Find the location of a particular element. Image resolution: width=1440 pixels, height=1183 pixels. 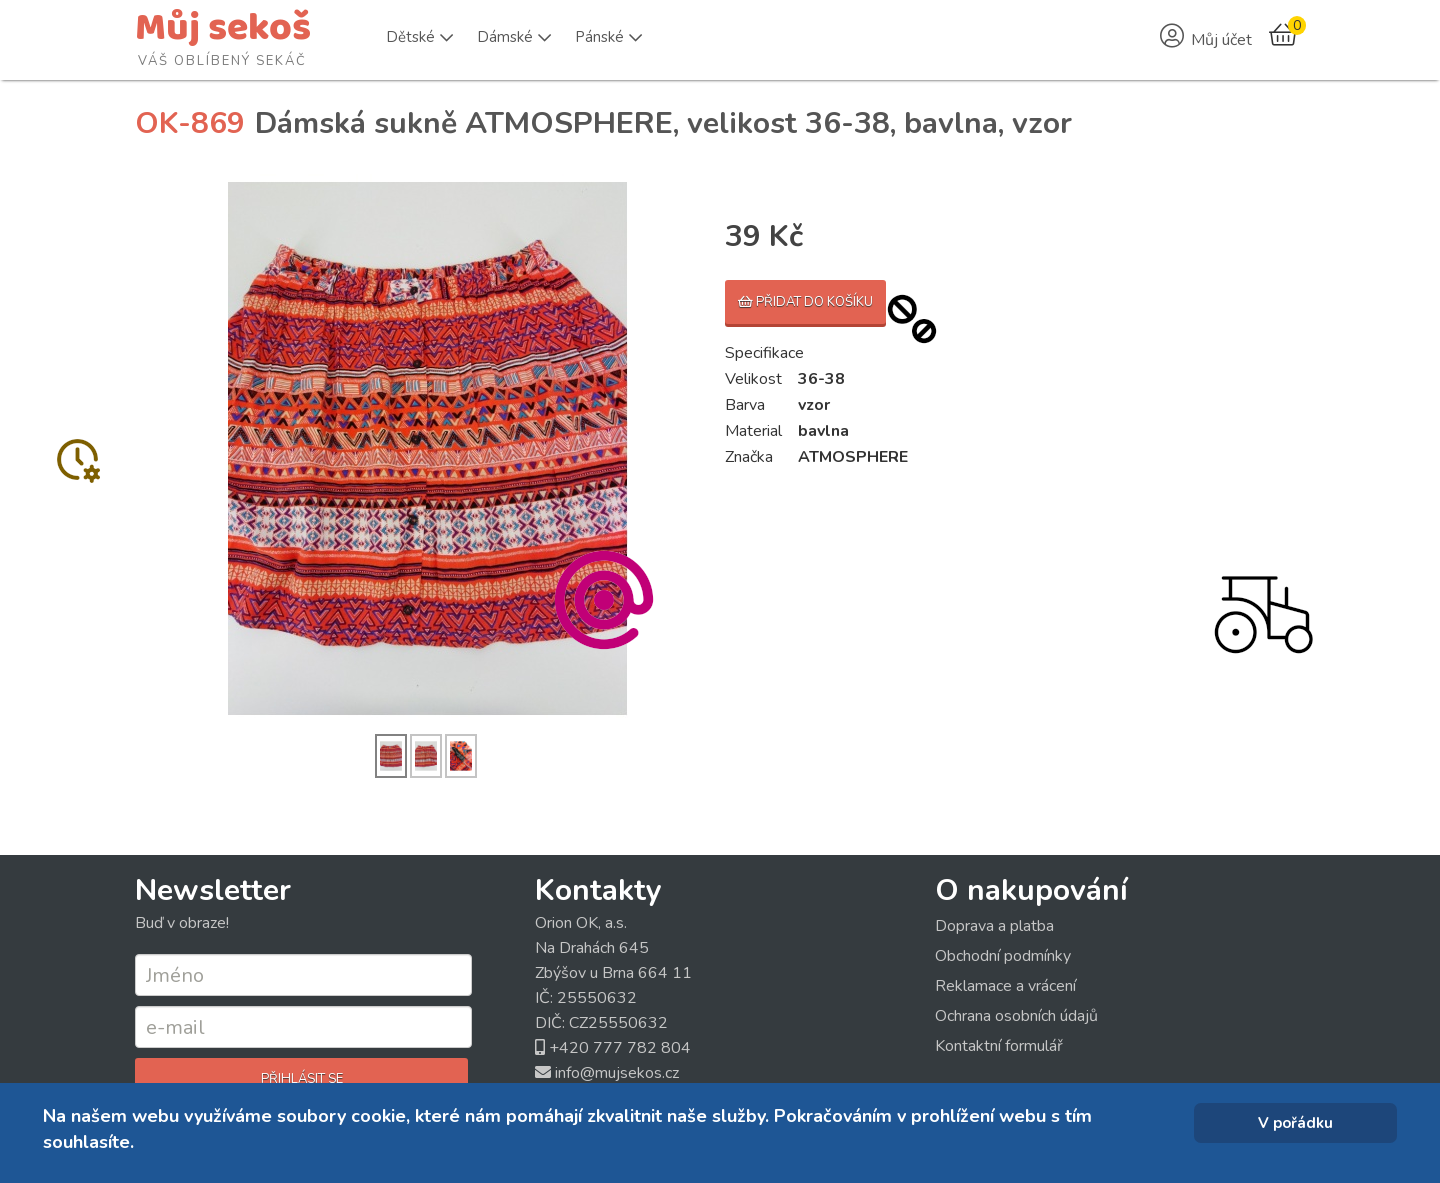

access medication tracking or reminders is located at coordinates (912, 319).